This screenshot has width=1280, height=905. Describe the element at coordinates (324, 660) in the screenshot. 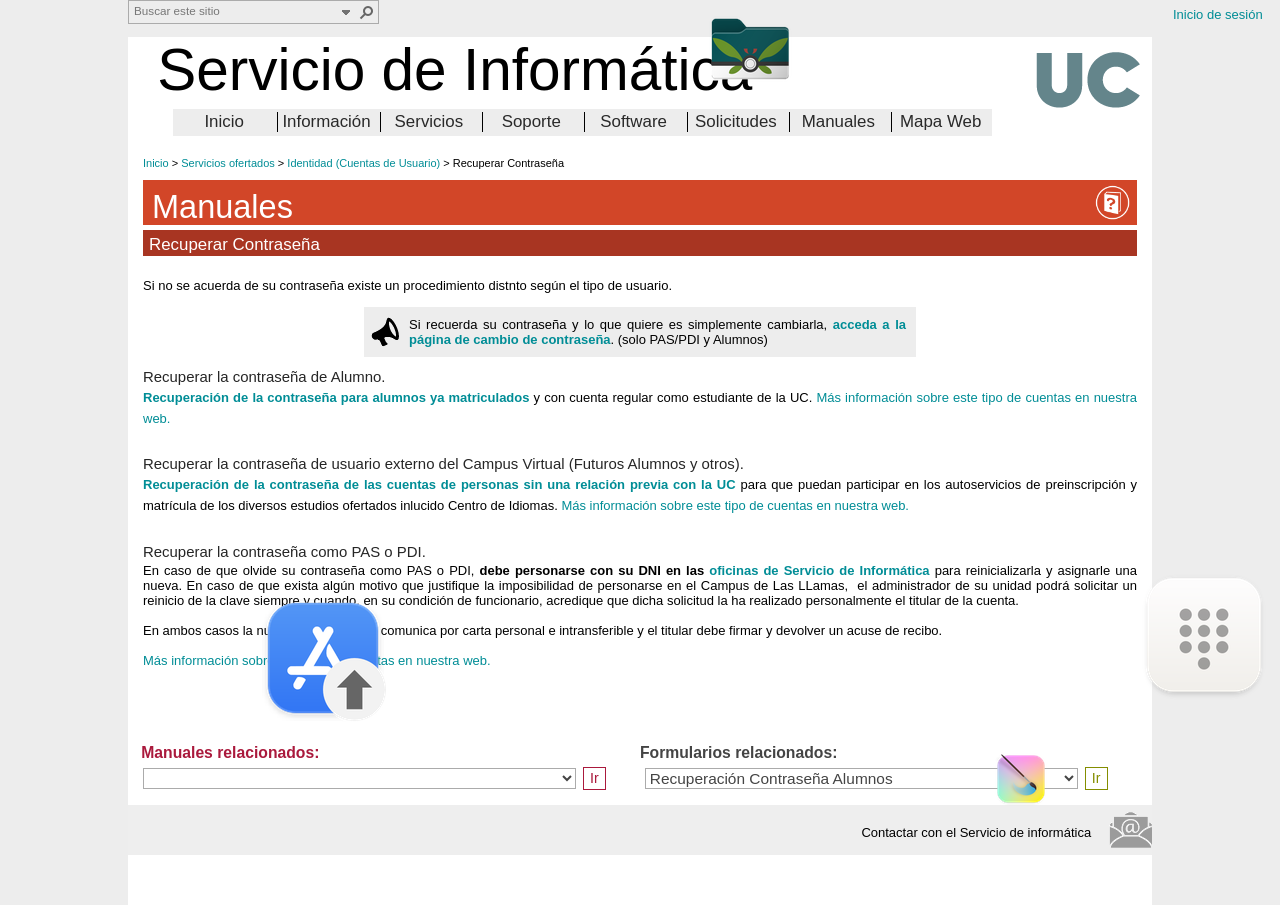

I see `check for available software updates` at that location.